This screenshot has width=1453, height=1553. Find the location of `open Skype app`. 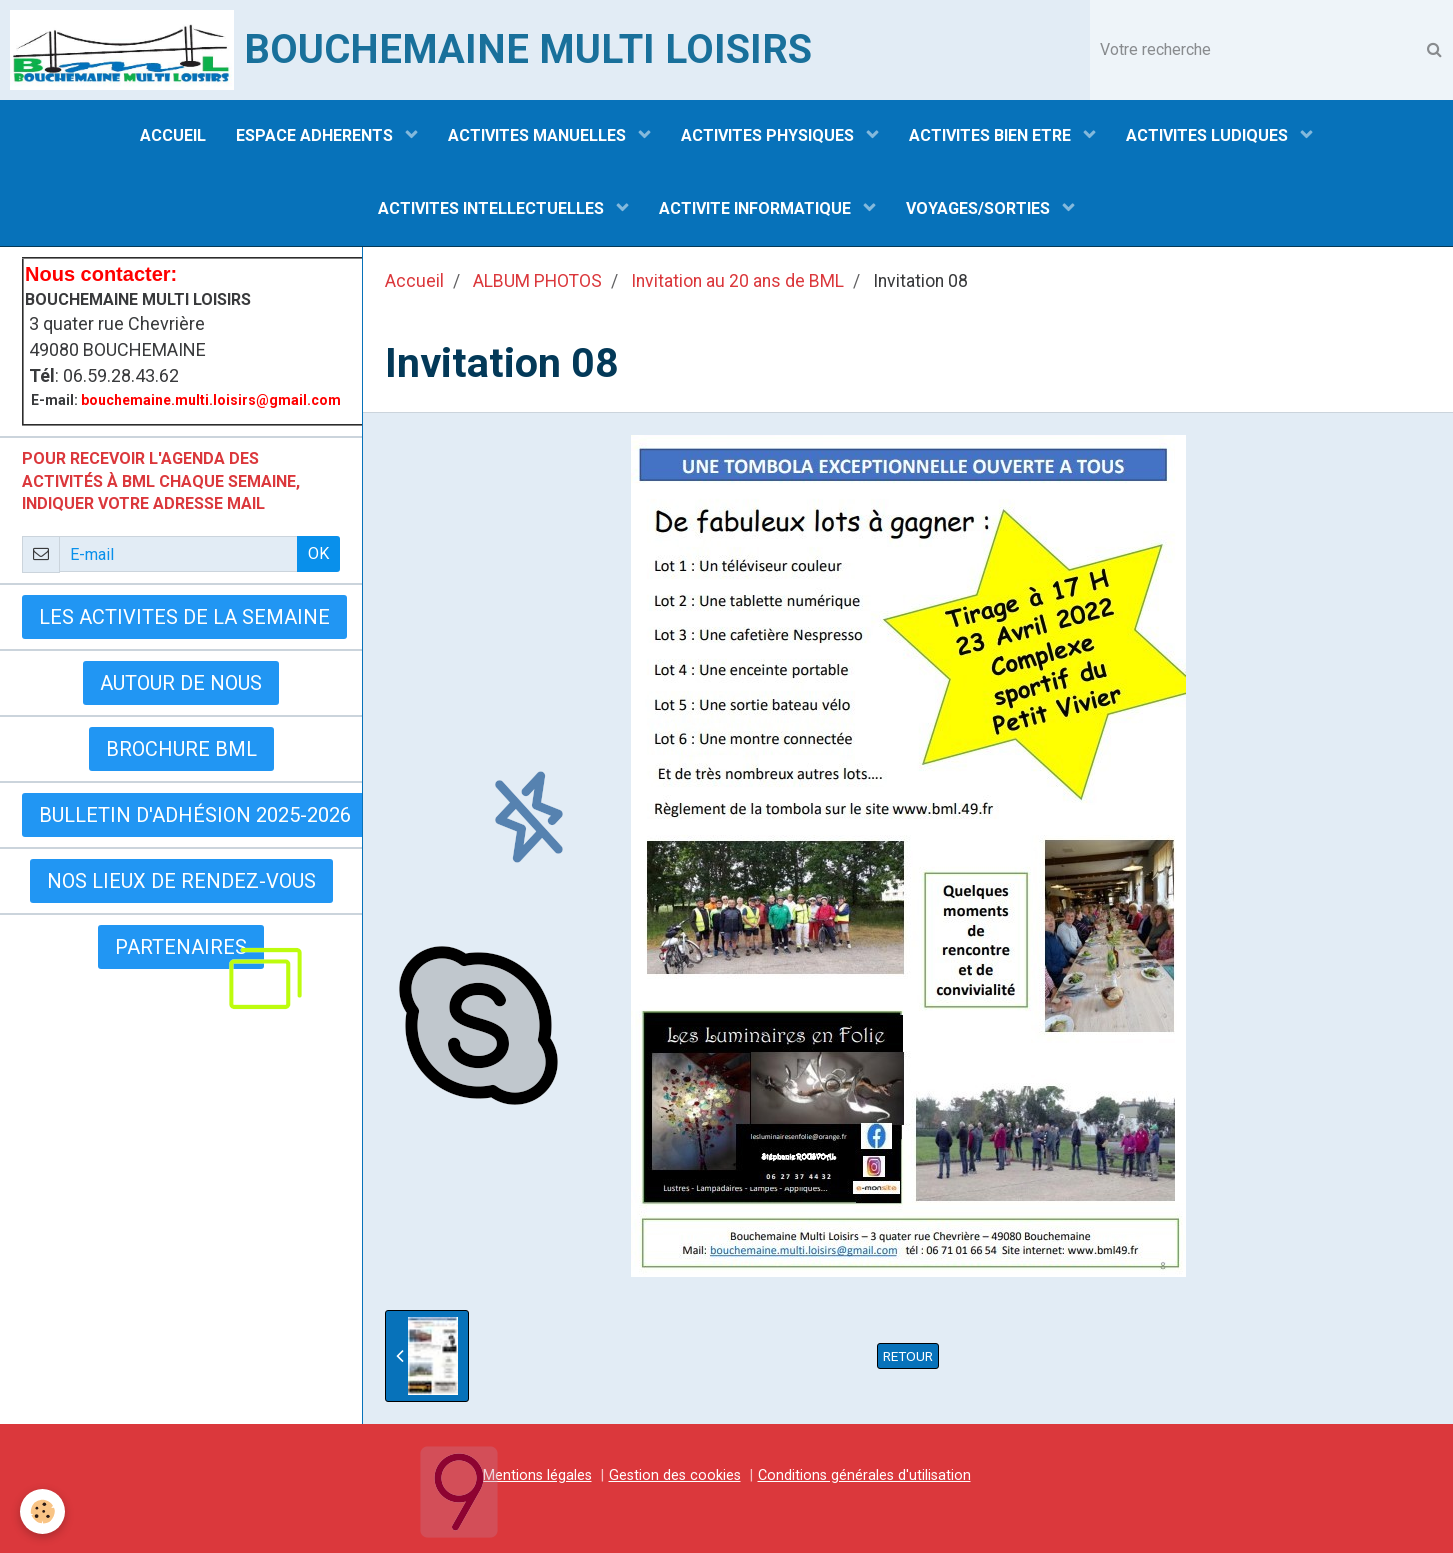

open Skype app is located at coordinates (478, 1025).